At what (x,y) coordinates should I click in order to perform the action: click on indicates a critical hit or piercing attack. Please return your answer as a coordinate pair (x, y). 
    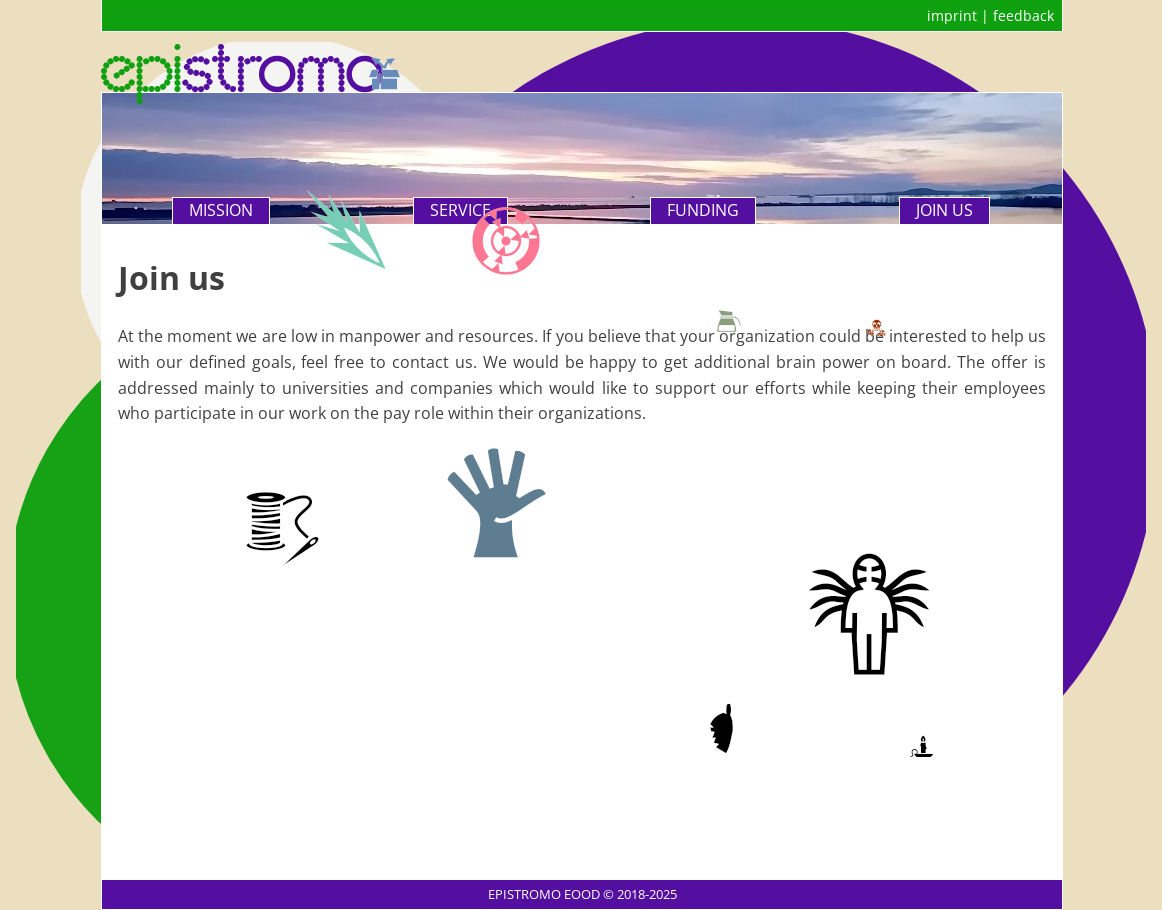
    Looking at the image, I should click on (345, 229).